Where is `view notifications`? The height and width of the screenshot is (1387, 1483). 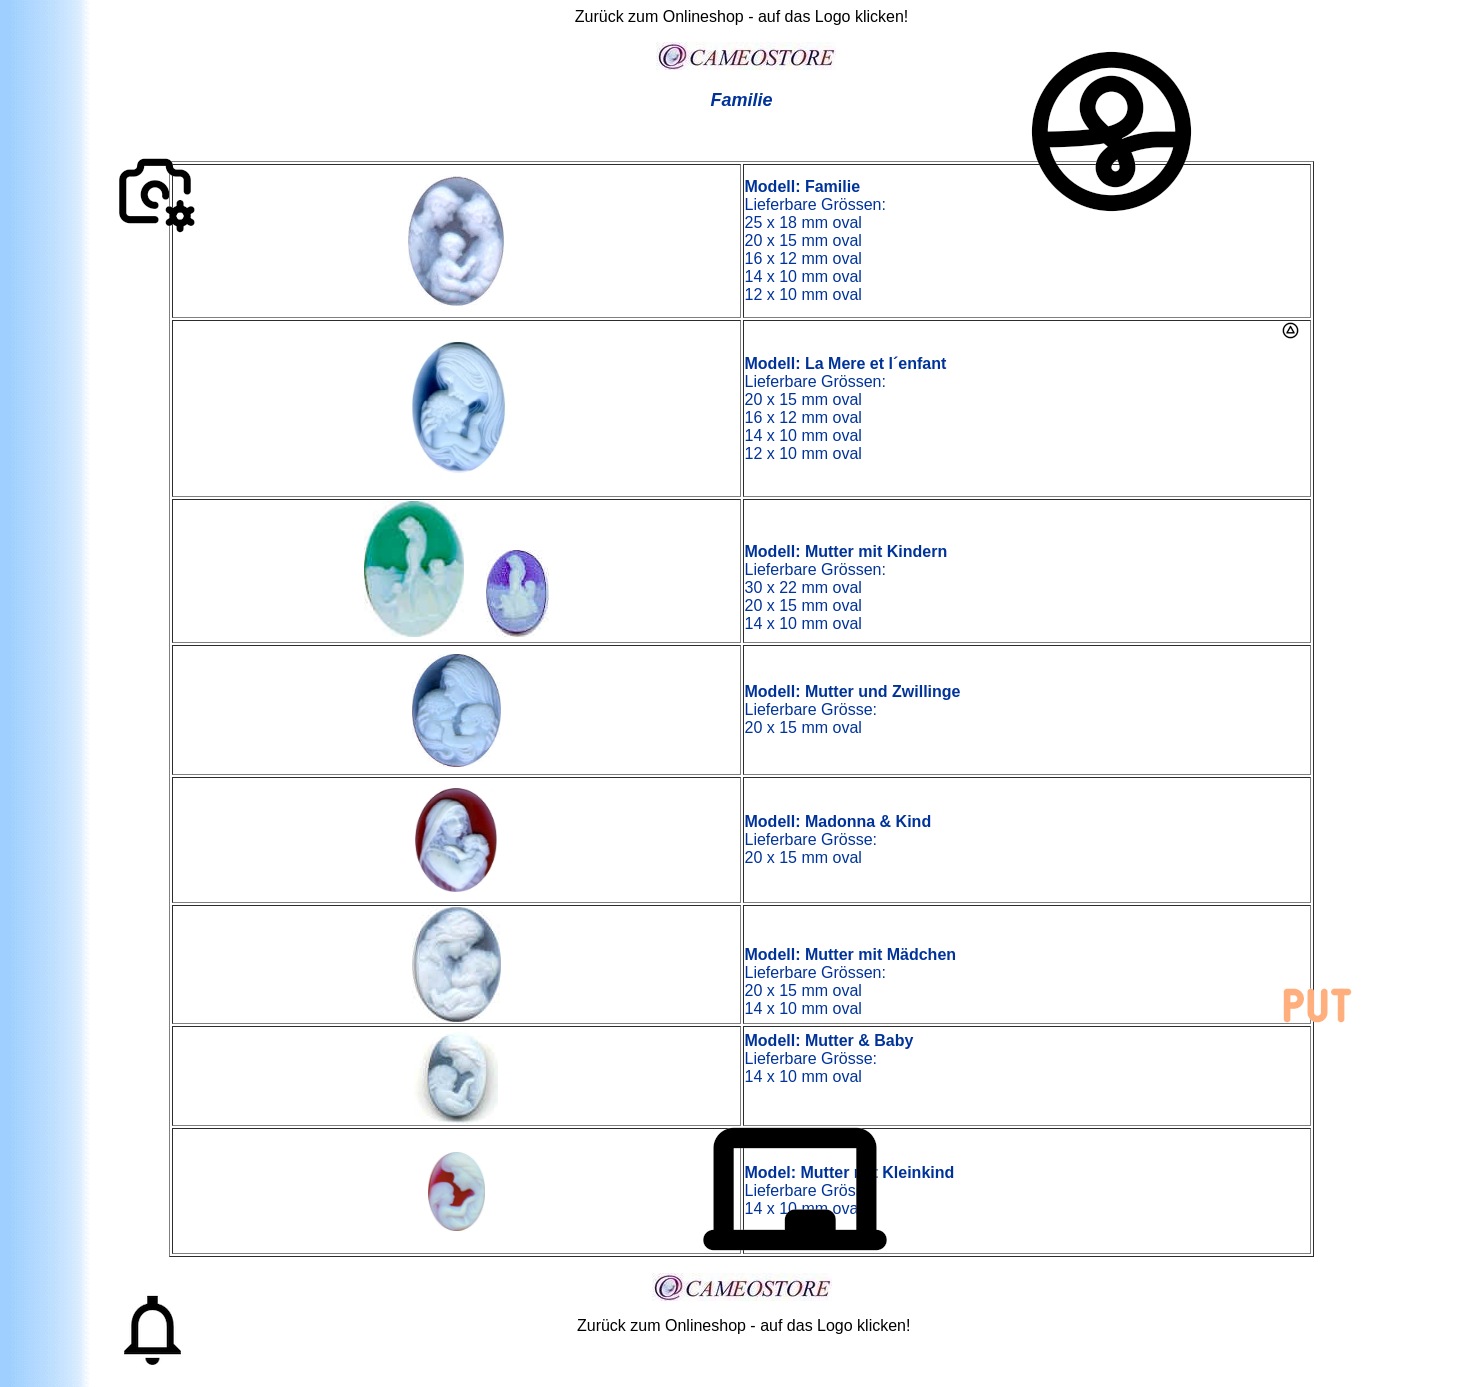
view notifications is located at coordinates (152, 1329).